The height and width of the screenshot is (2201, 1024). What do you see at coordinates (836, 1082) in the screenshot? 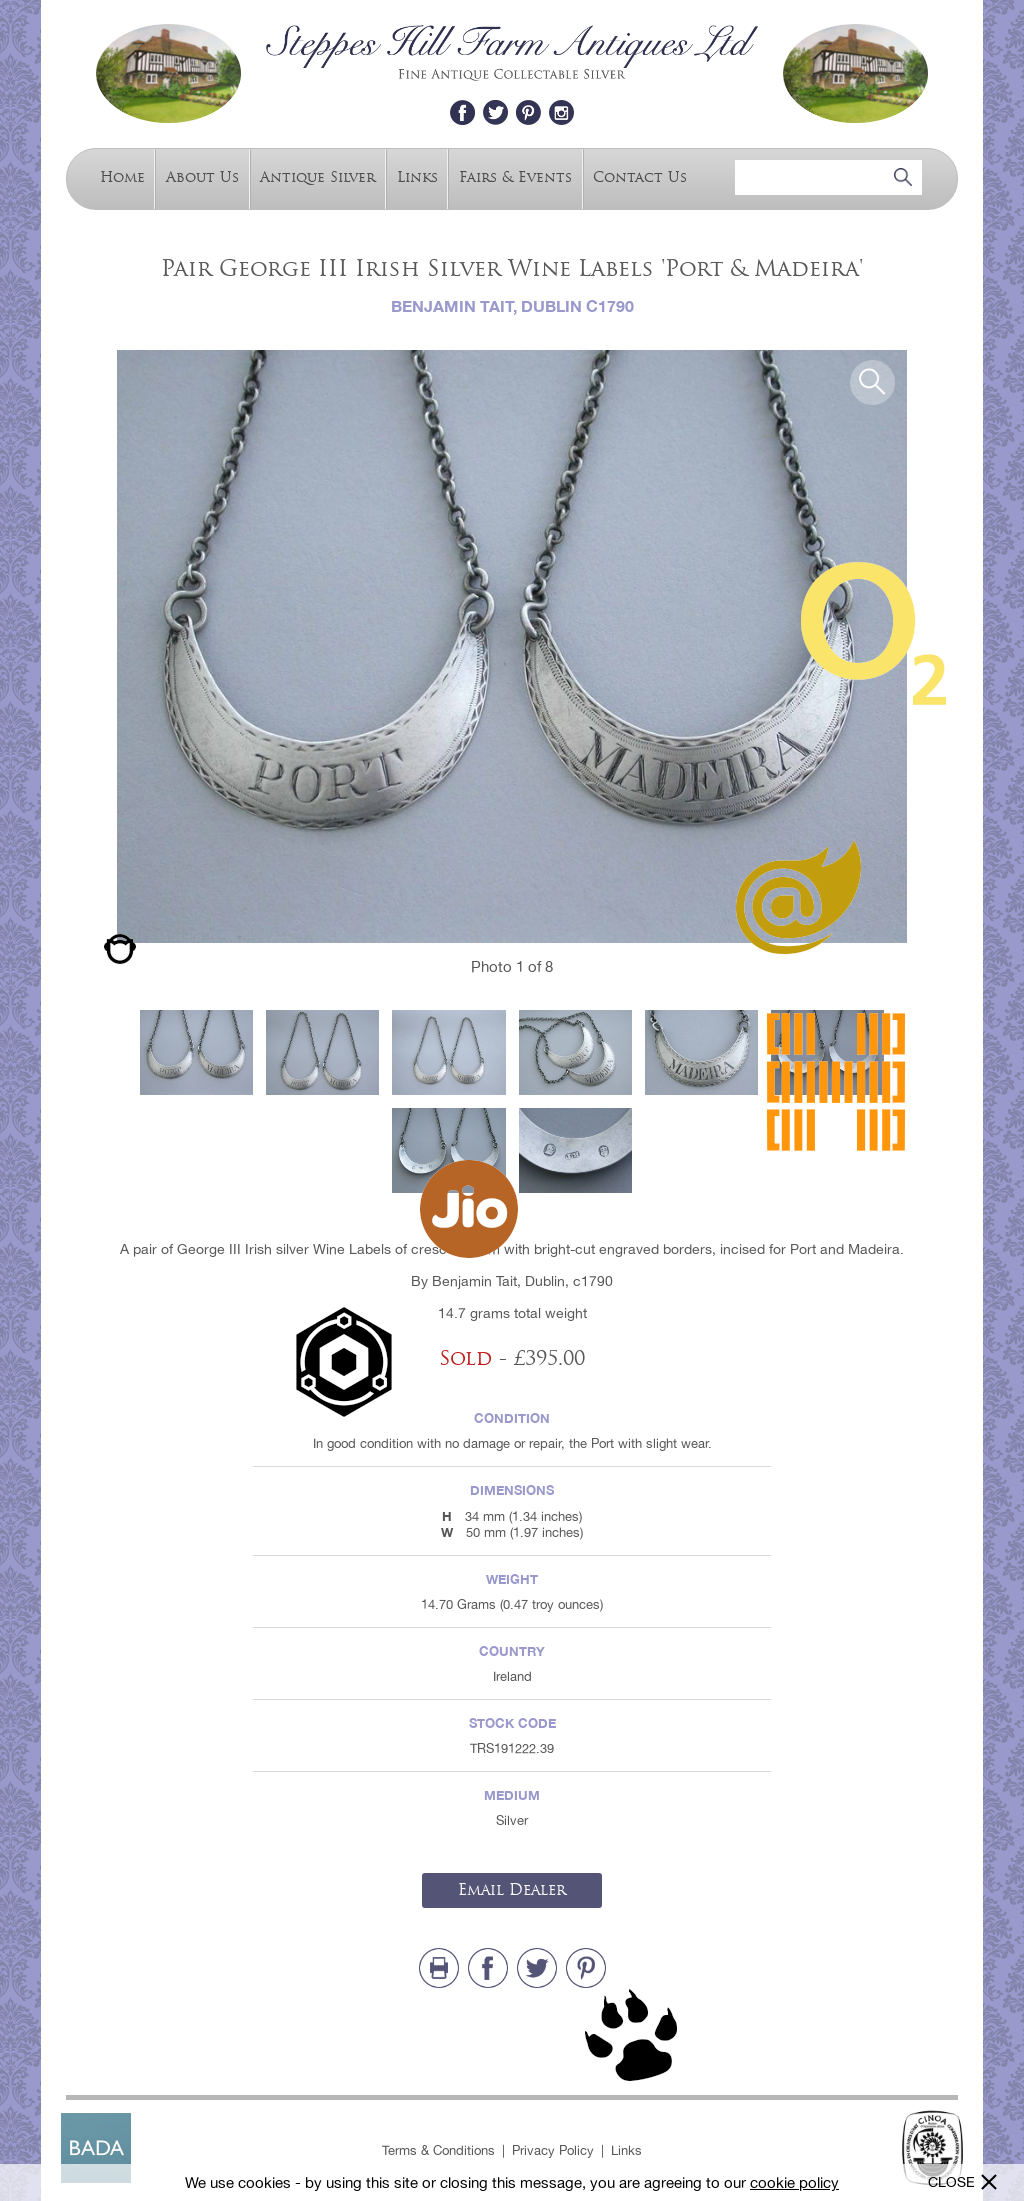
I see `launch htop system monitoring application` at bounding box center [836, 1082].